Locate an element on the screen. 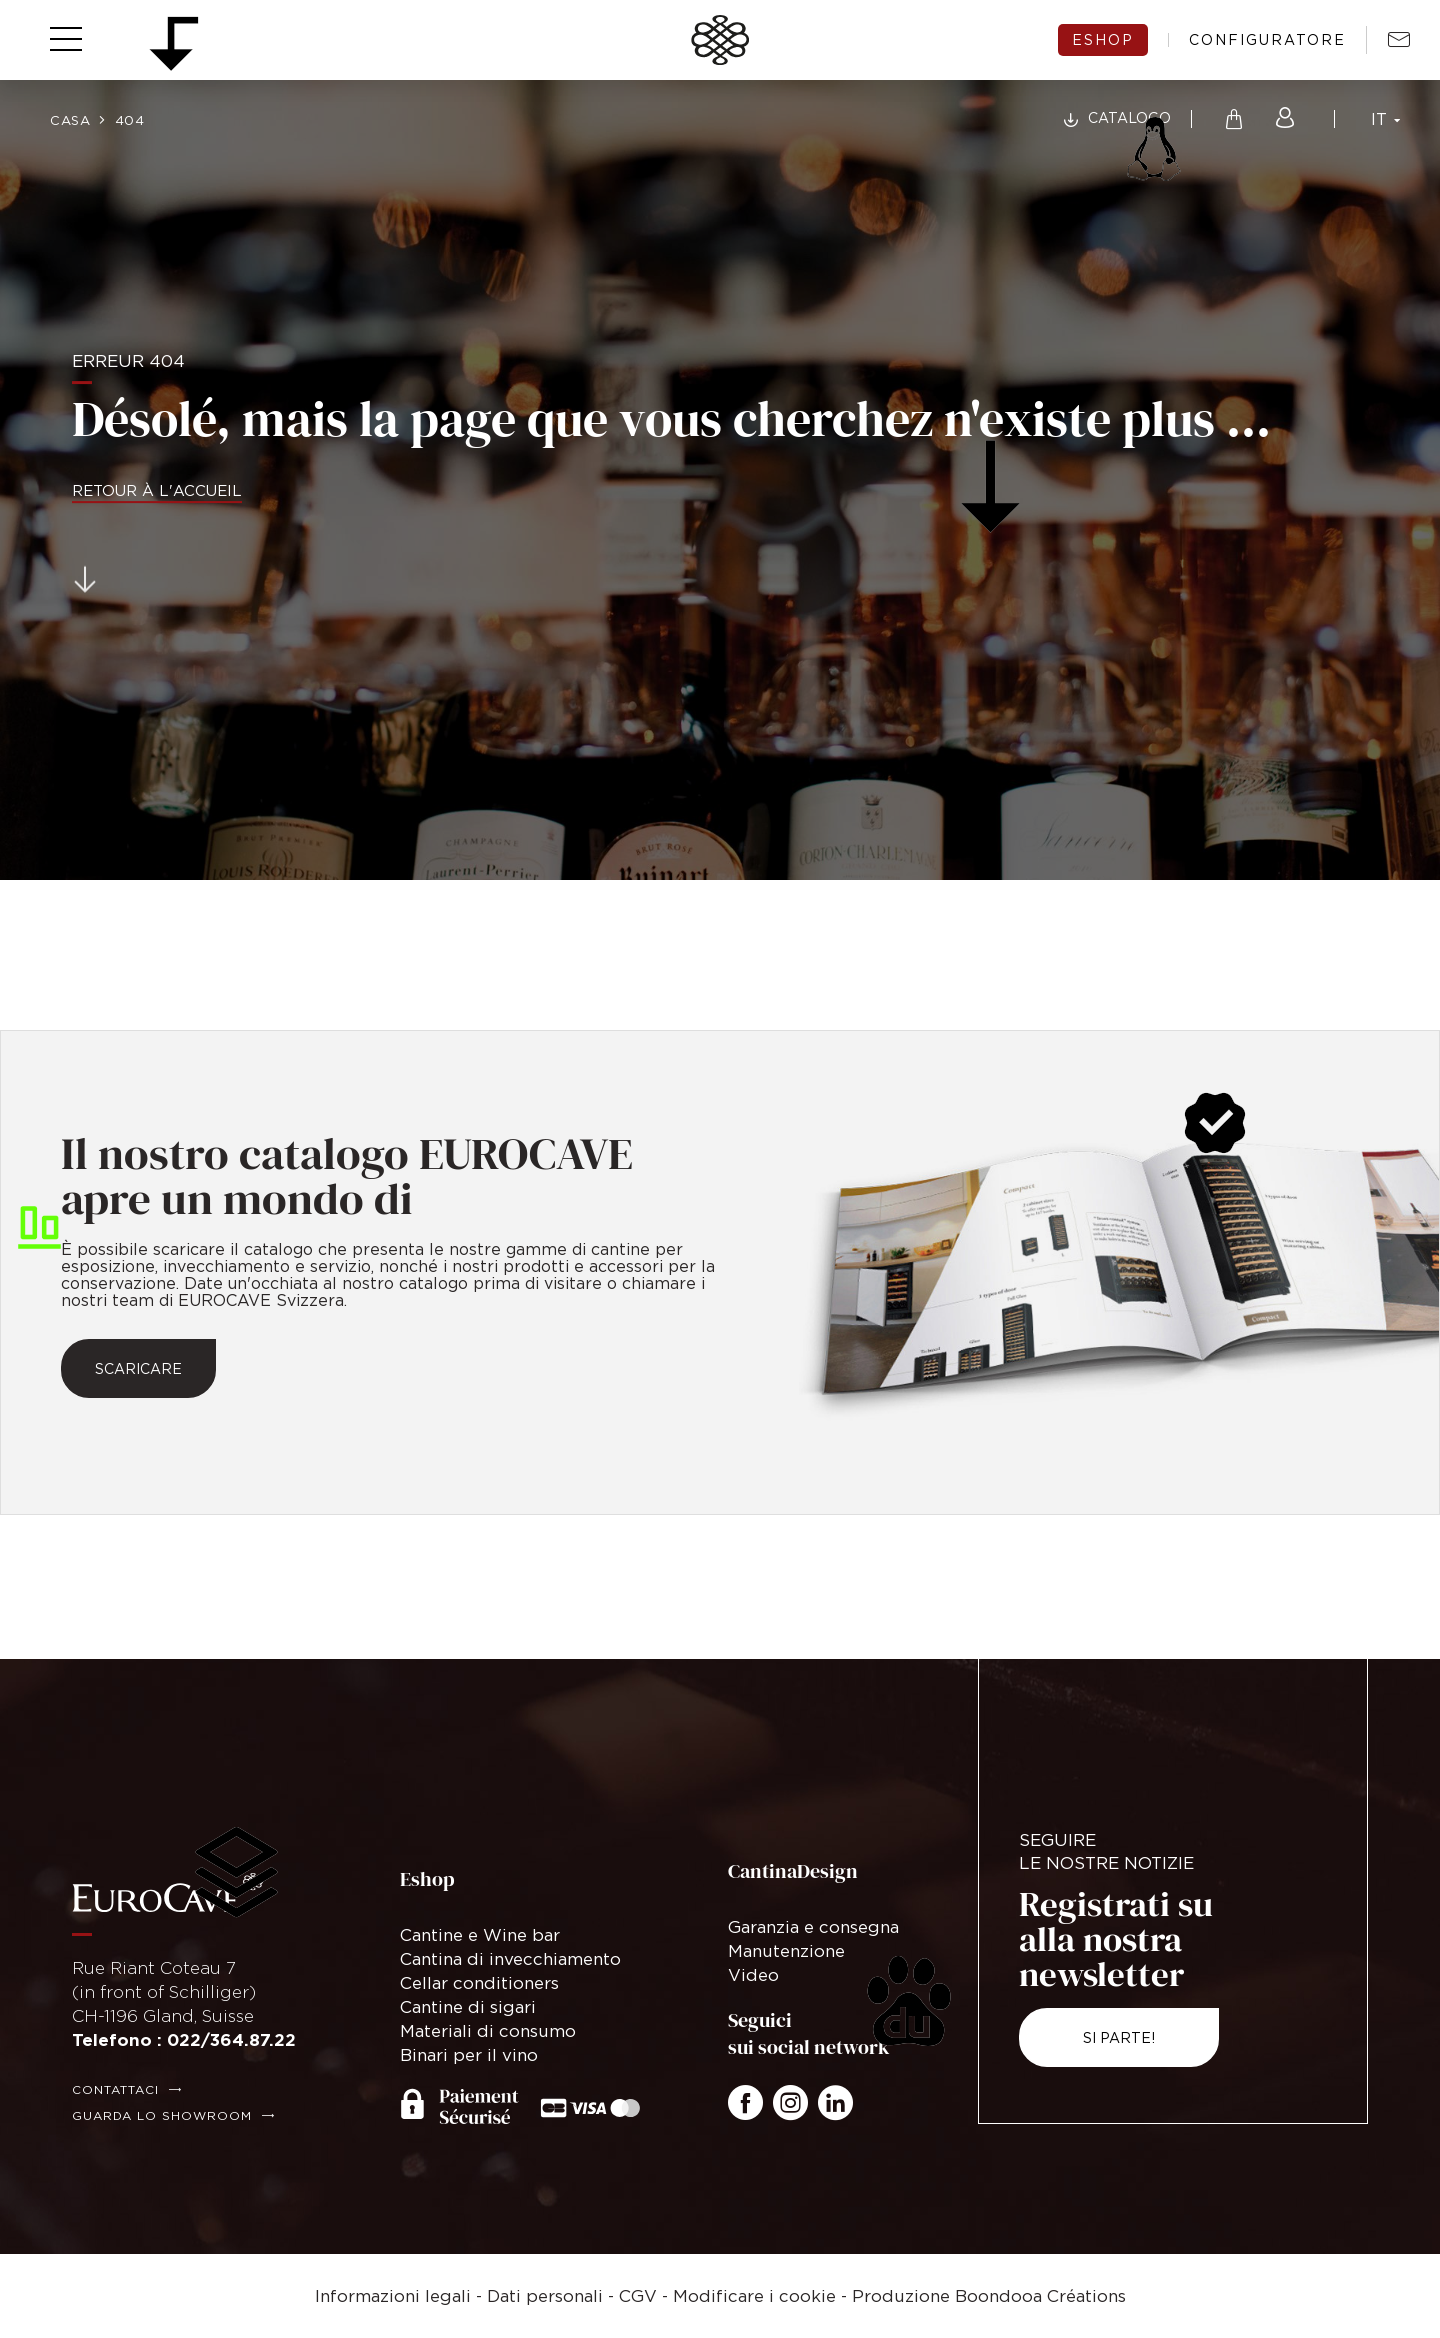  scroll down or view more content is located at coordinates (990, 486).